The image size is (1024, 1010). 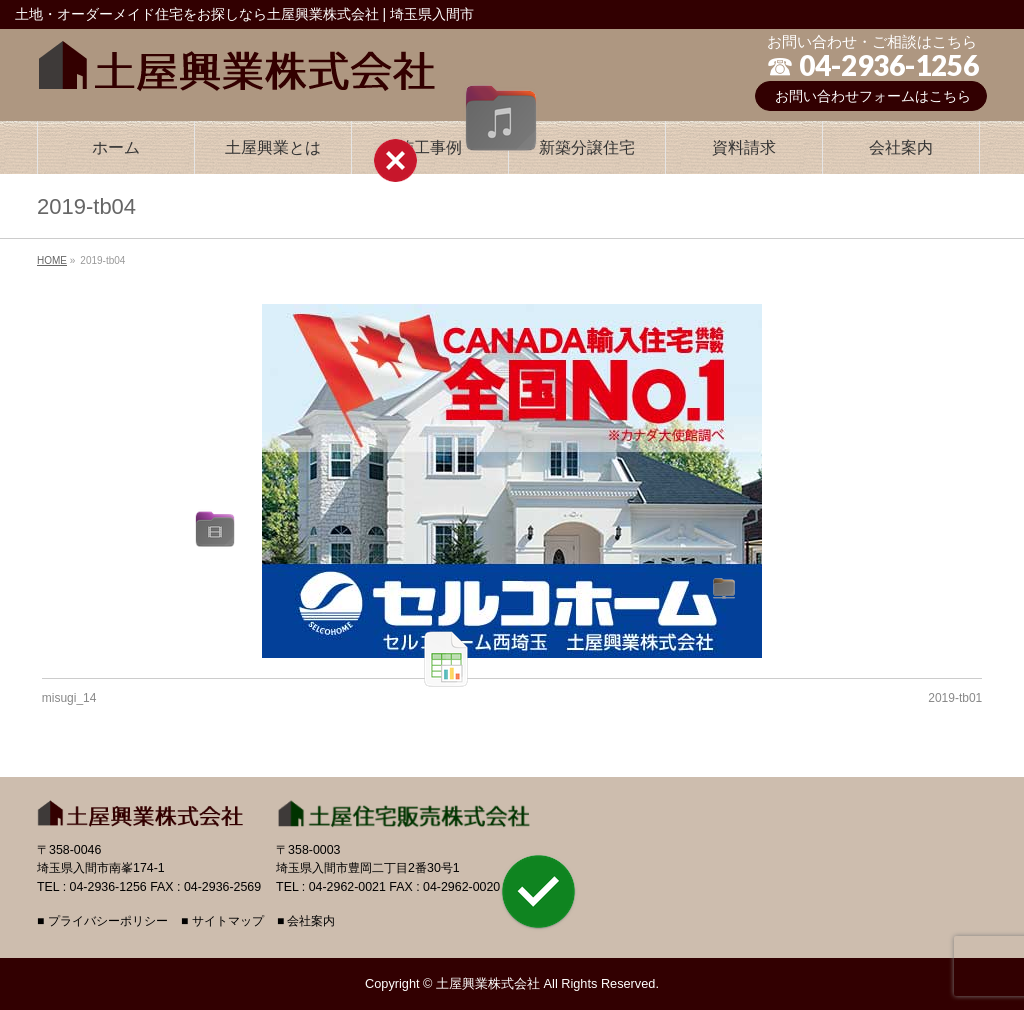 What do you see at coordinates (724, 588) in the screenshot?
I see `access files stored on a remote server` at bounding box center [724, 588].